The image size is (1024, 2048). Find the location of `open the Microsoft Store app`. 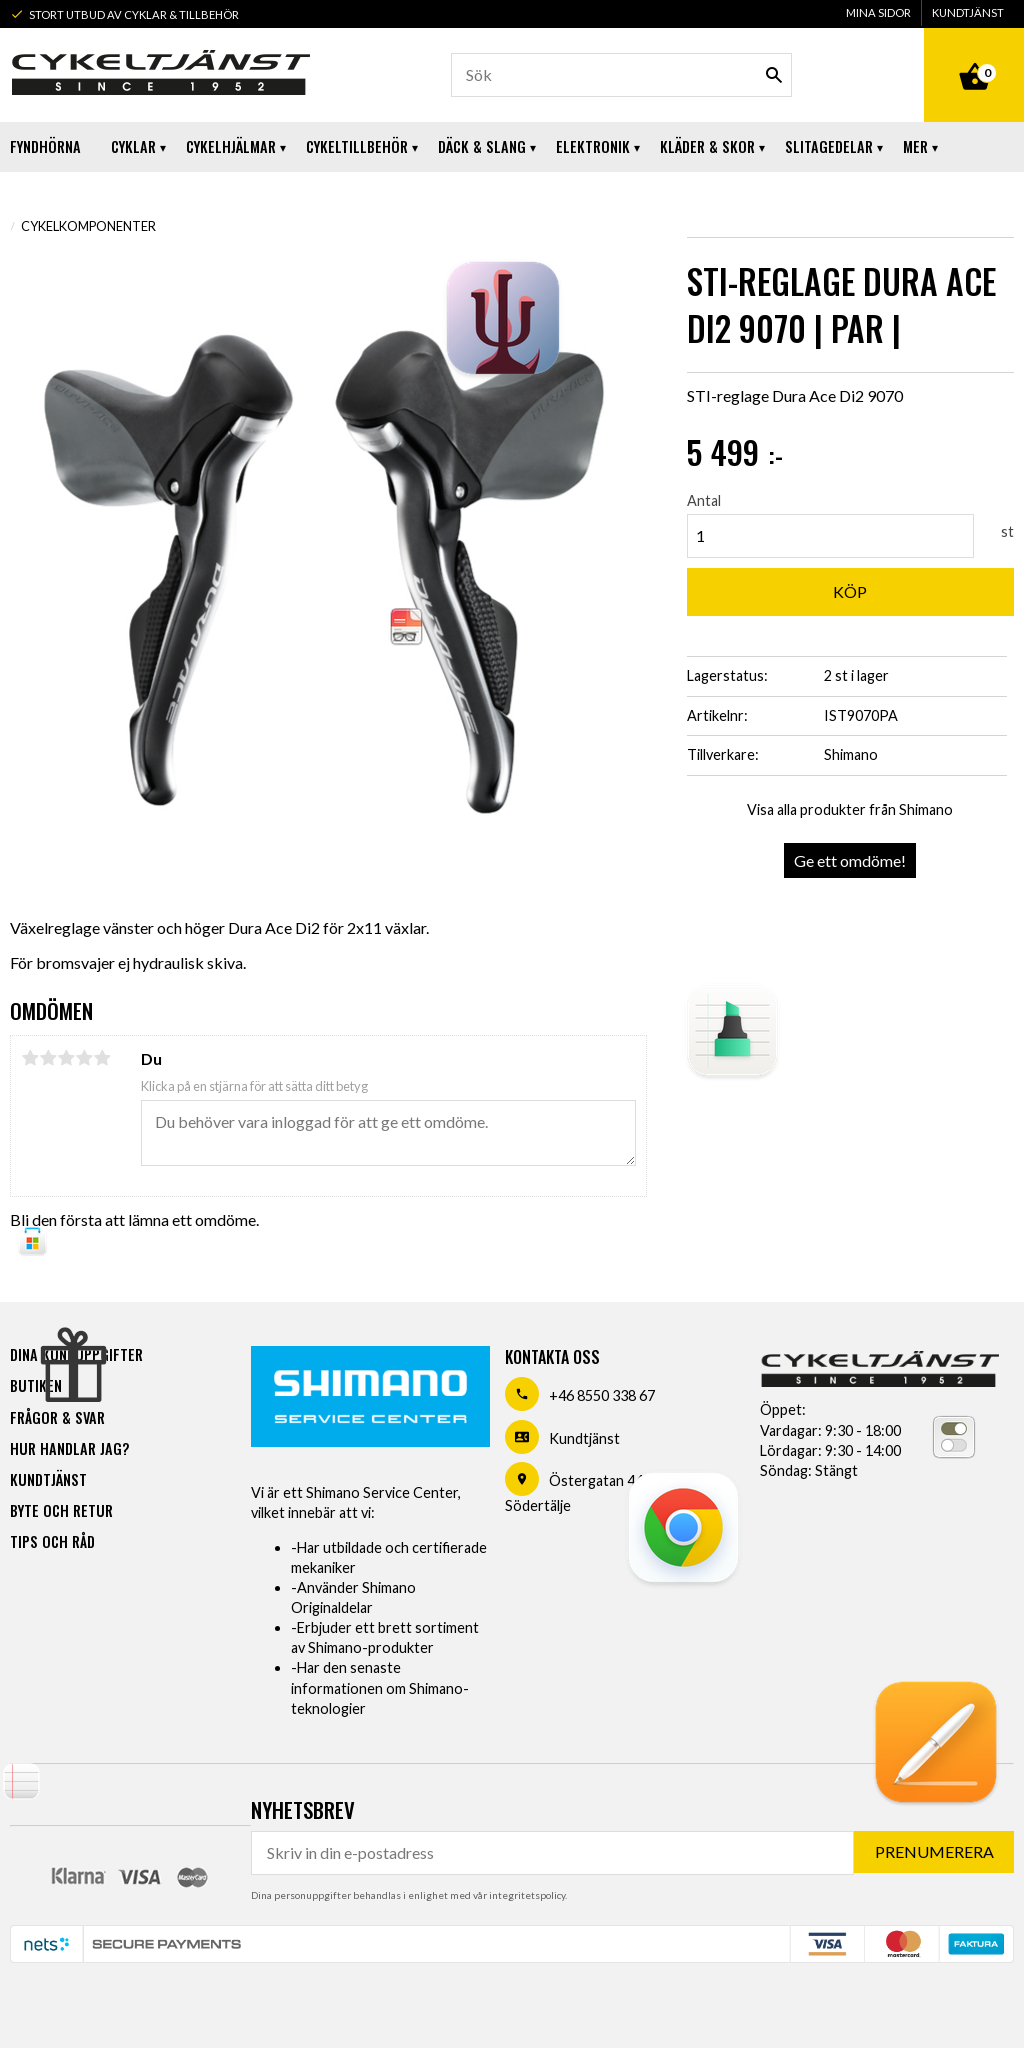

open the Microsoft Store app is located at coordinates (32, 1241).